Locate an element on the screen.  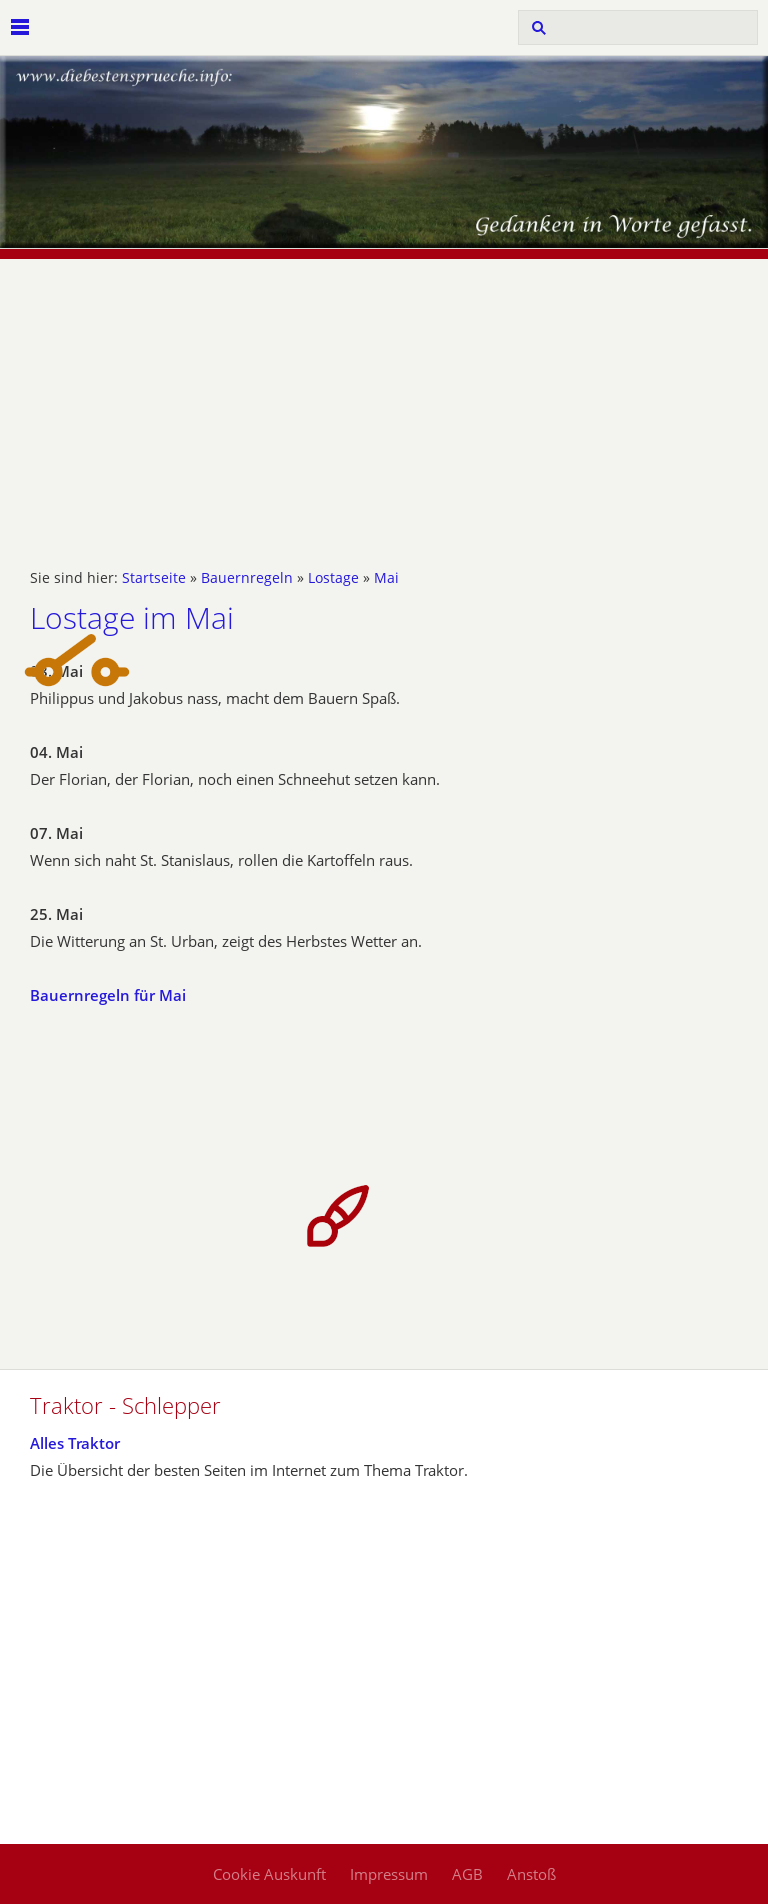
indicates circuit is disconnected or open is located at coordinates (77, 672).